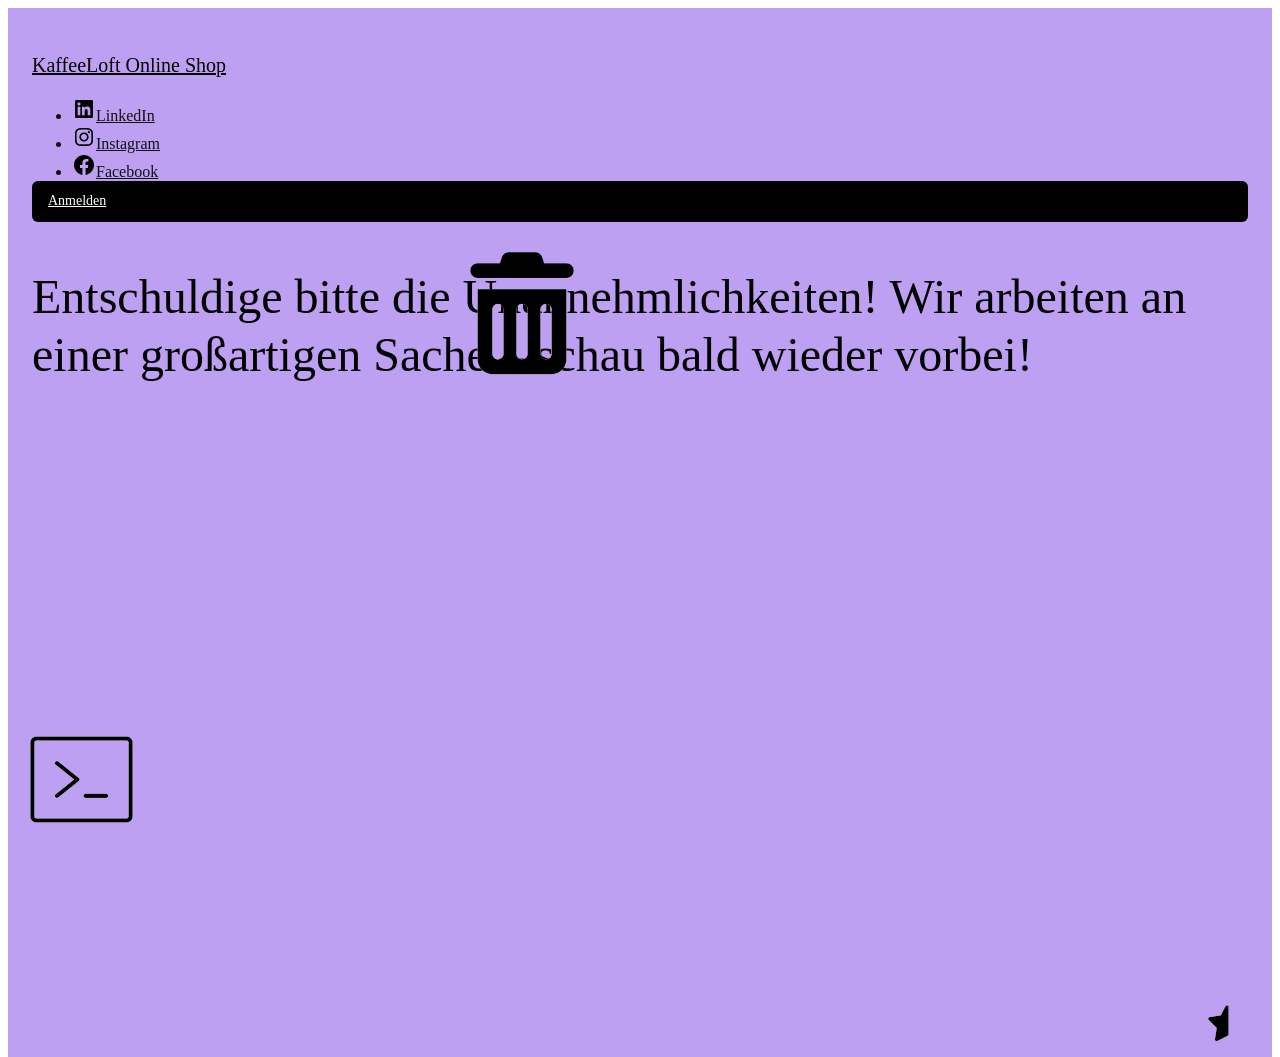 This screenshot has height=1057, width=1280. What do you see at coordinates (81, 779) in the screenshot?
I see `open command line terminal` at bounding box center [81, 779].